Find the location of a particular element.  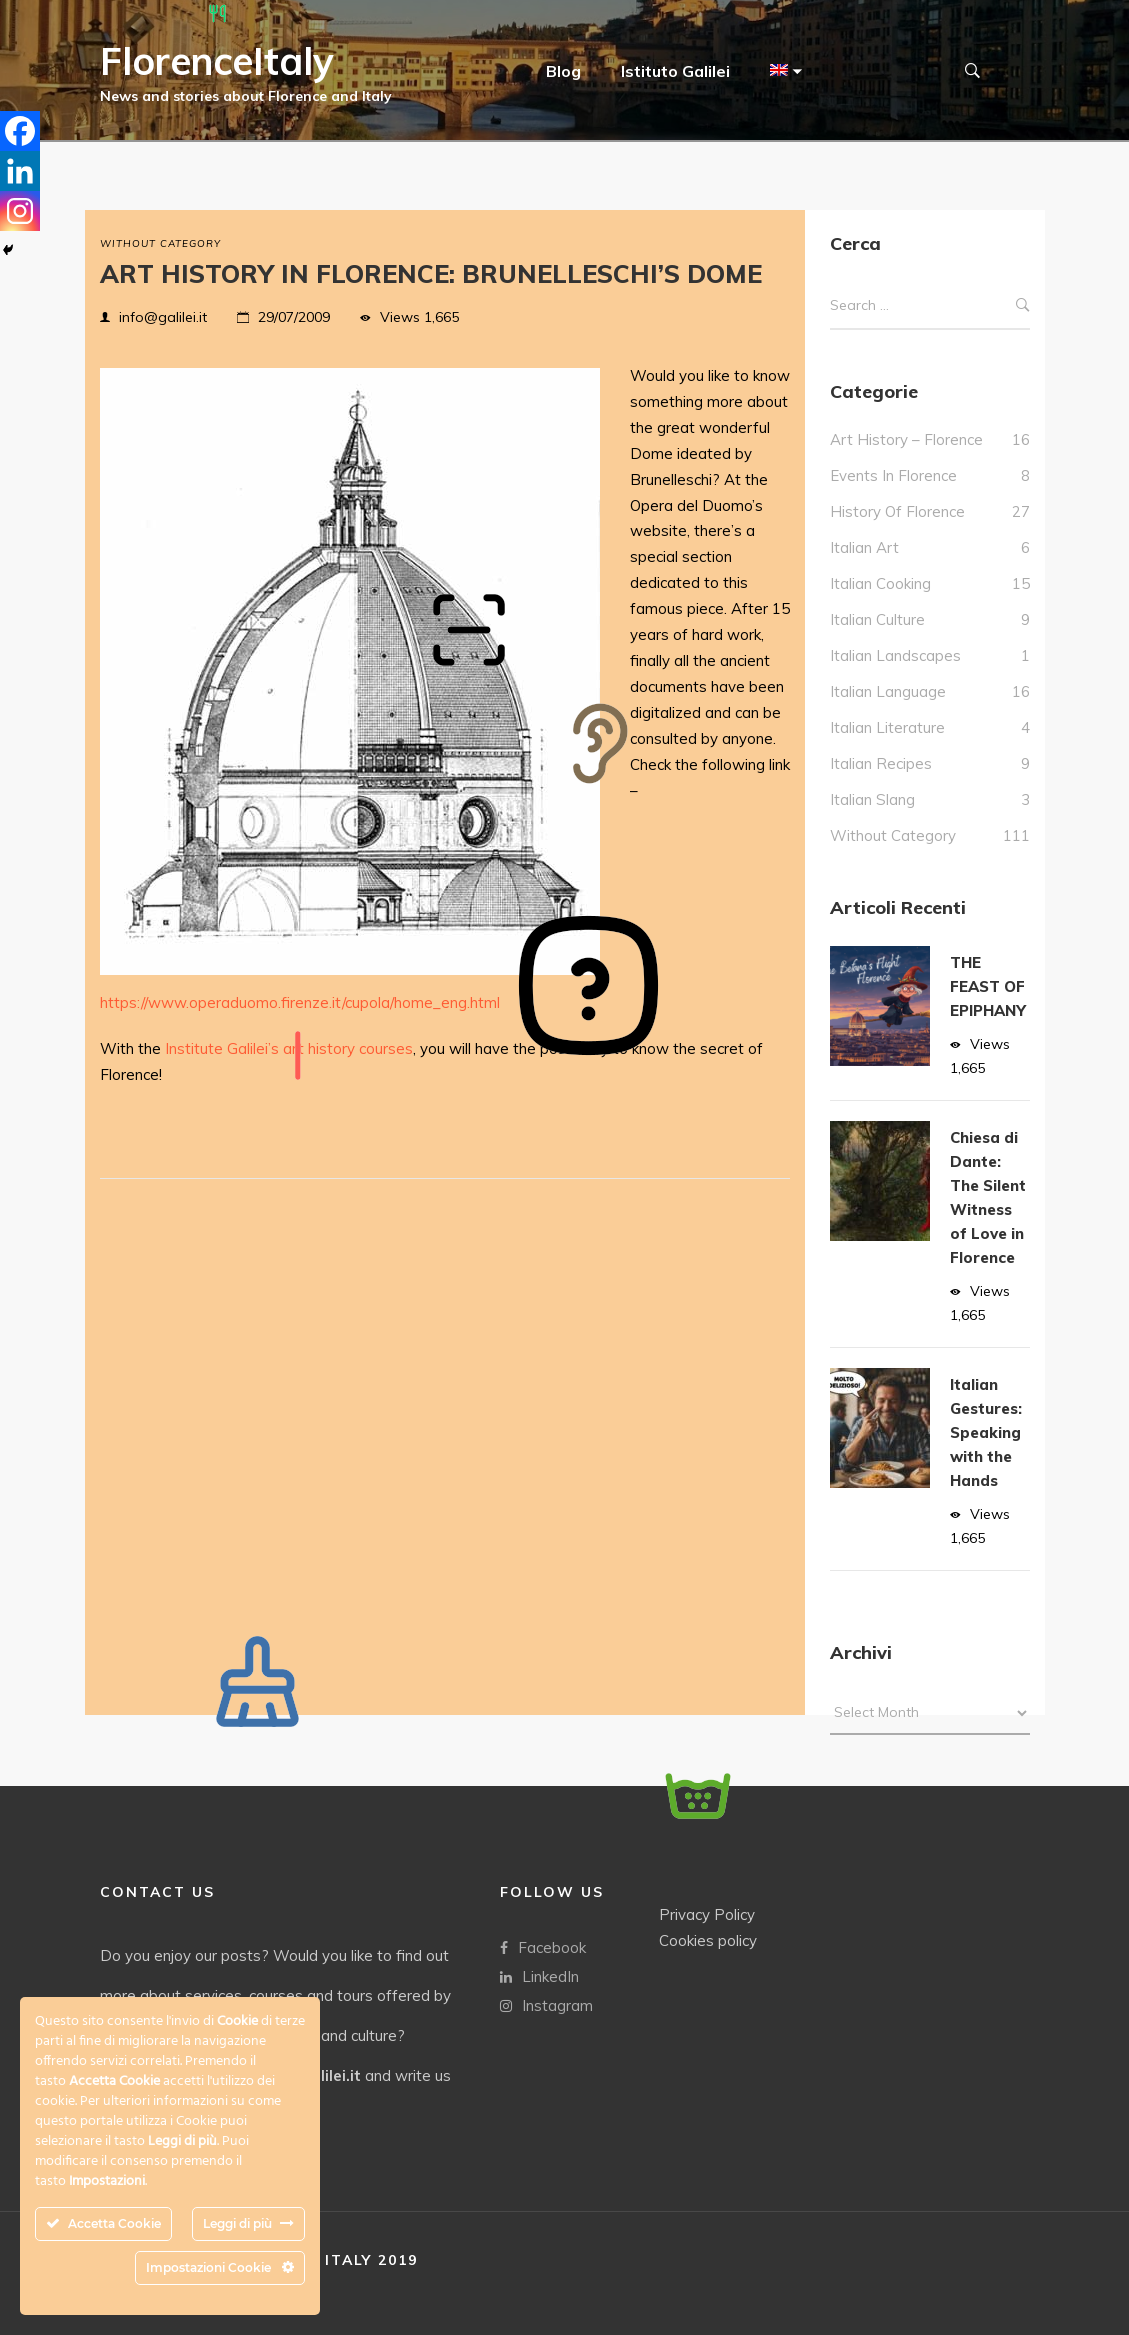

clear cache or temporary files is located at coordinates (257, 1681).